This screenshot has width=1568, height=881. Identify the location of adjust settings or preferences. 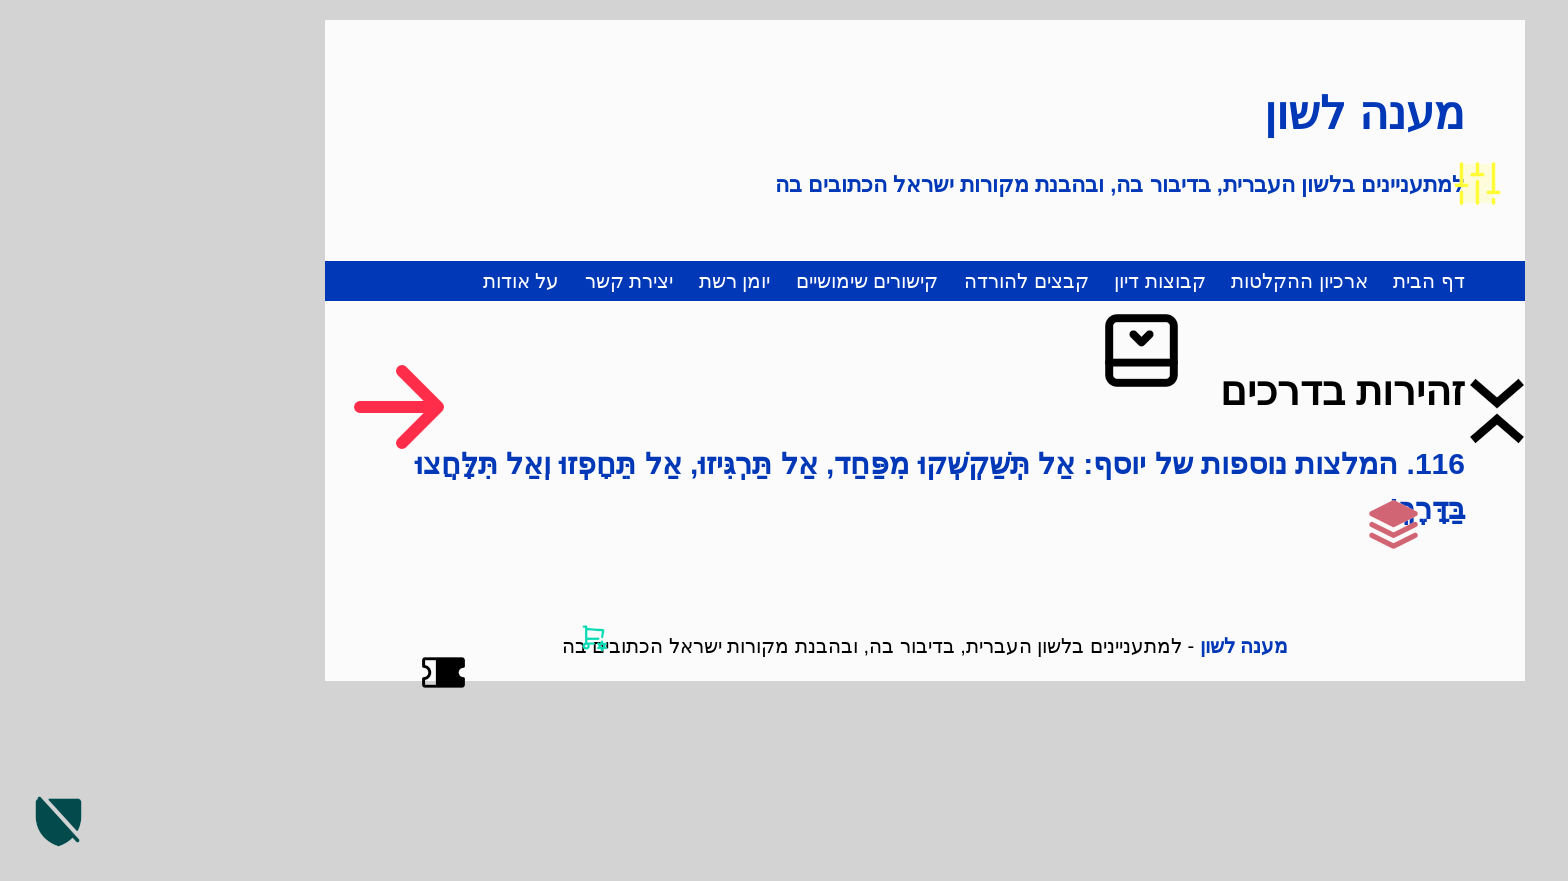
(1477, 183).